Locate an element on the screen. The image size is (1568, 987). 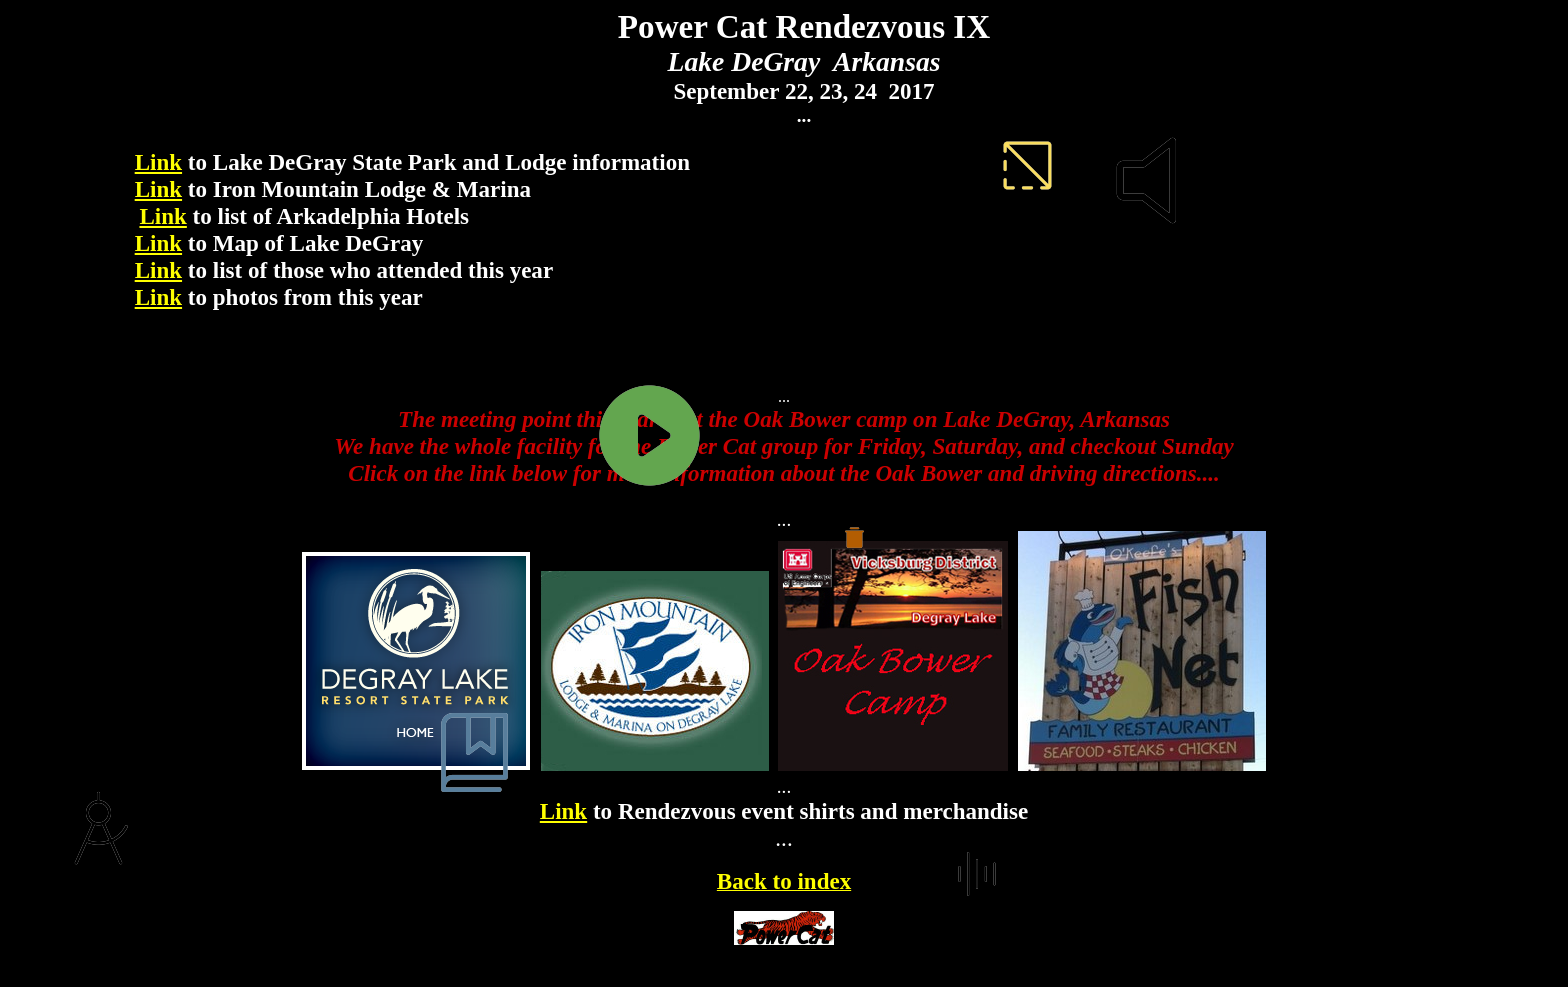
speaker with no audio output is located at coordinates (1159, 180).